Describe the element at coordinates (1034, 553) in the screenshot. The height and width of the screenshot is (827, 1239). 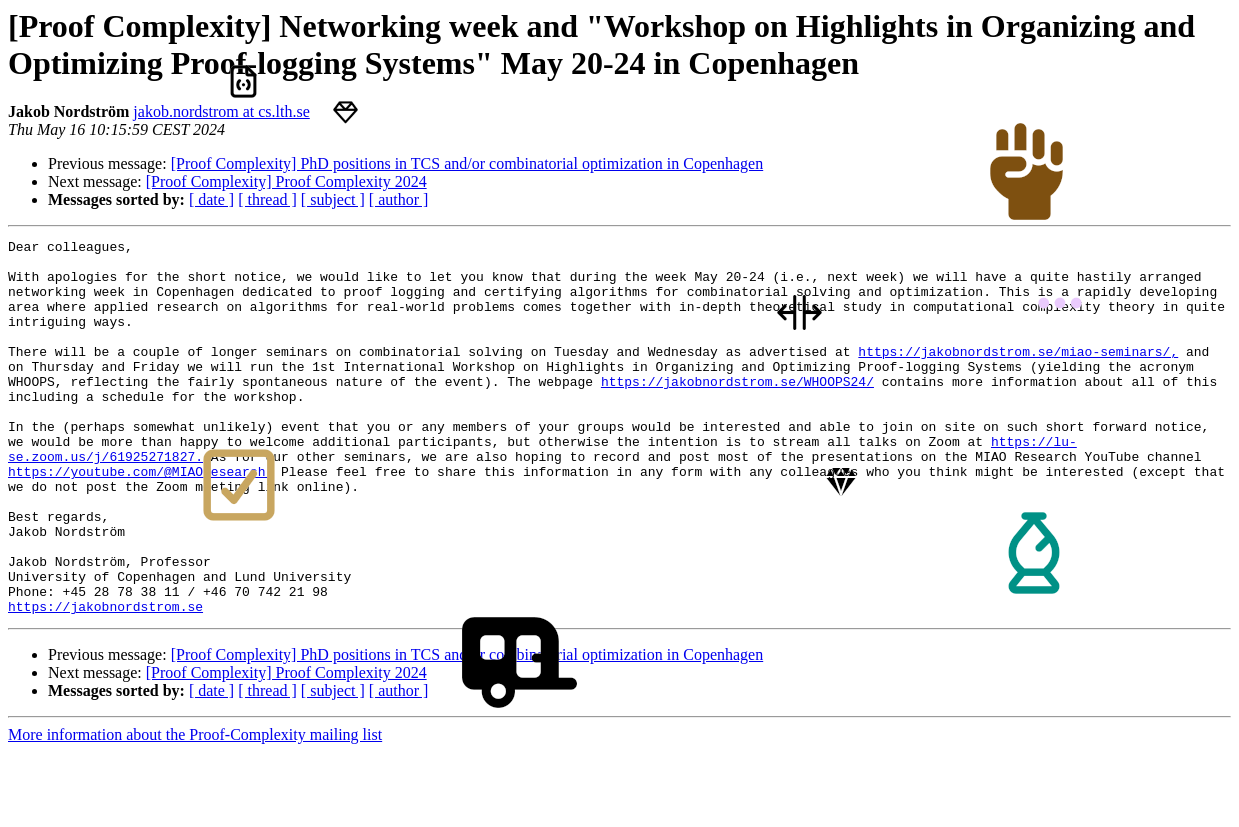
I see `select the bishop piece in a chess game` at that location.